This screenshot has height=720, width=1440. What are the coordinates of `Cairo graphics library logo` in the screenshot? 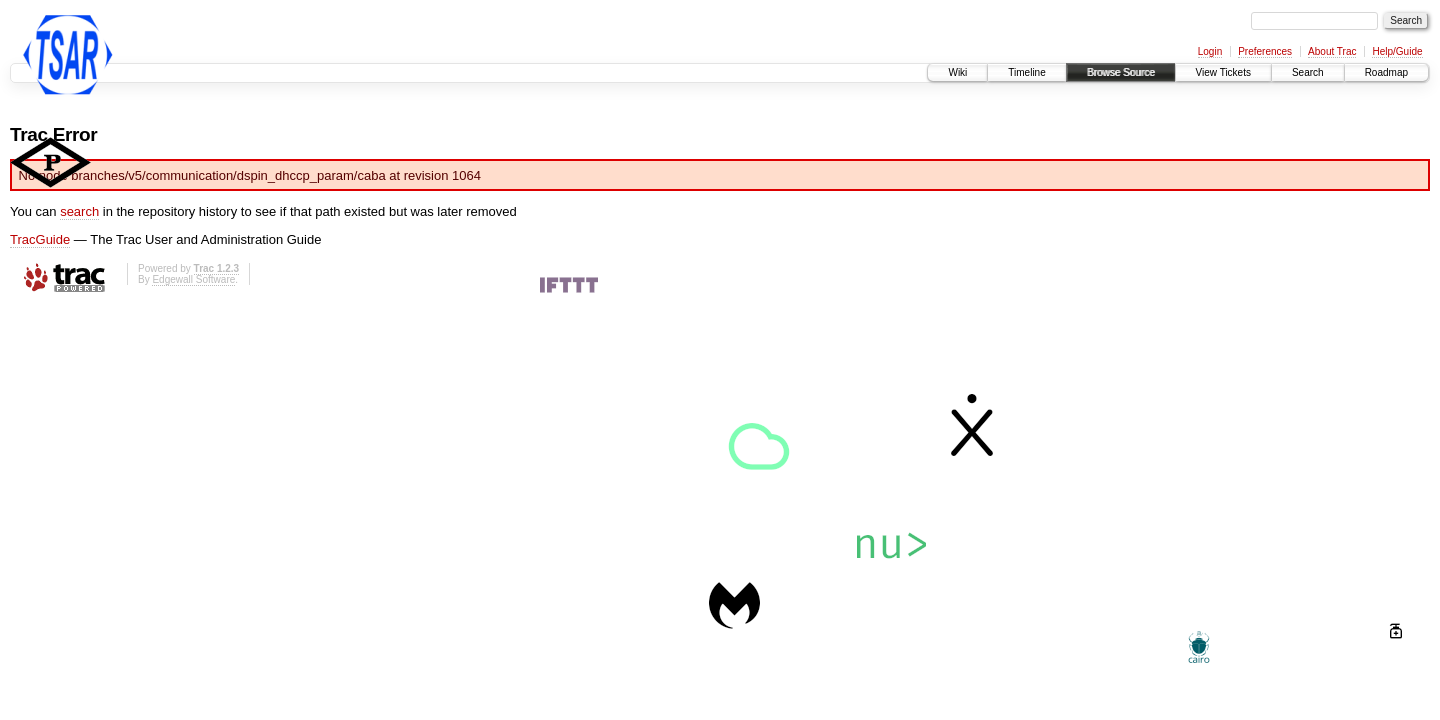 It's located at (1199, 647).